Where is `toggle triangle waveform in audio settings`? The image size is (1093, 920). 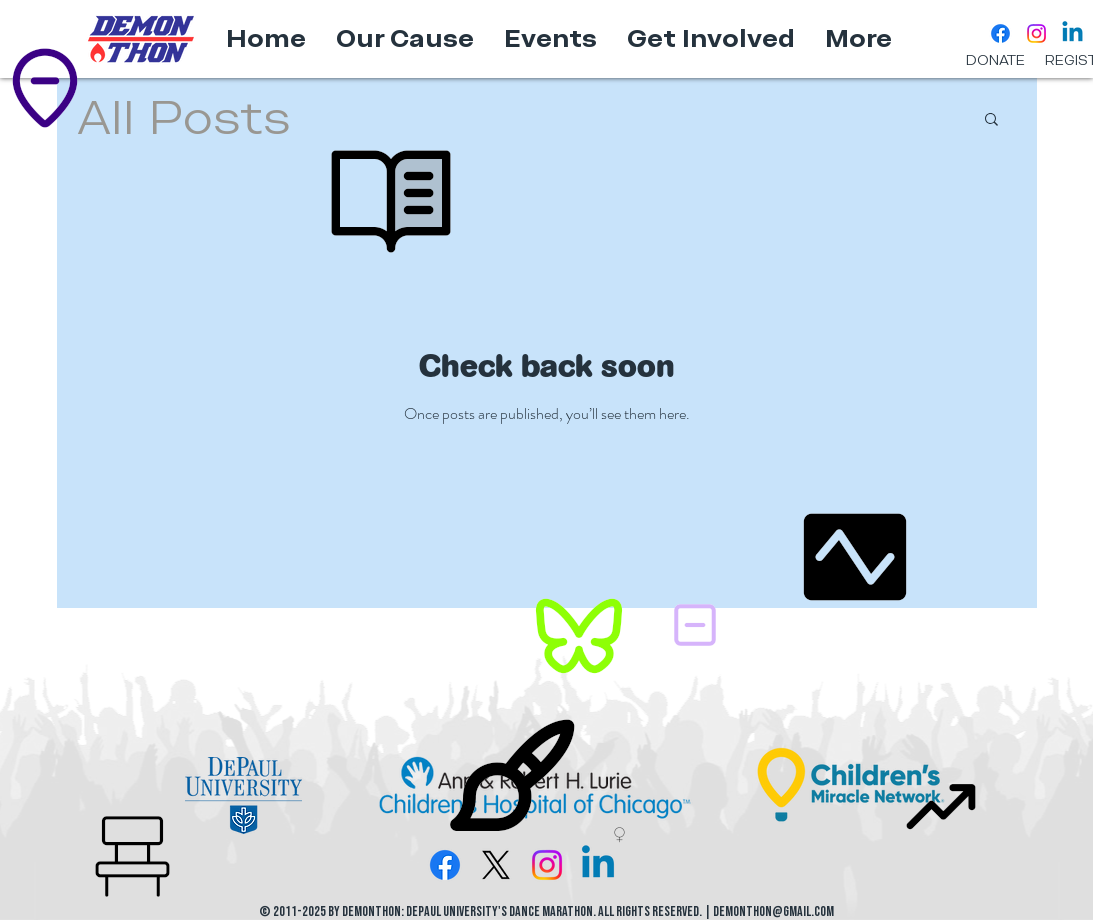
toggle triangle waveform in audio settings is located at coordinates (855, 557).